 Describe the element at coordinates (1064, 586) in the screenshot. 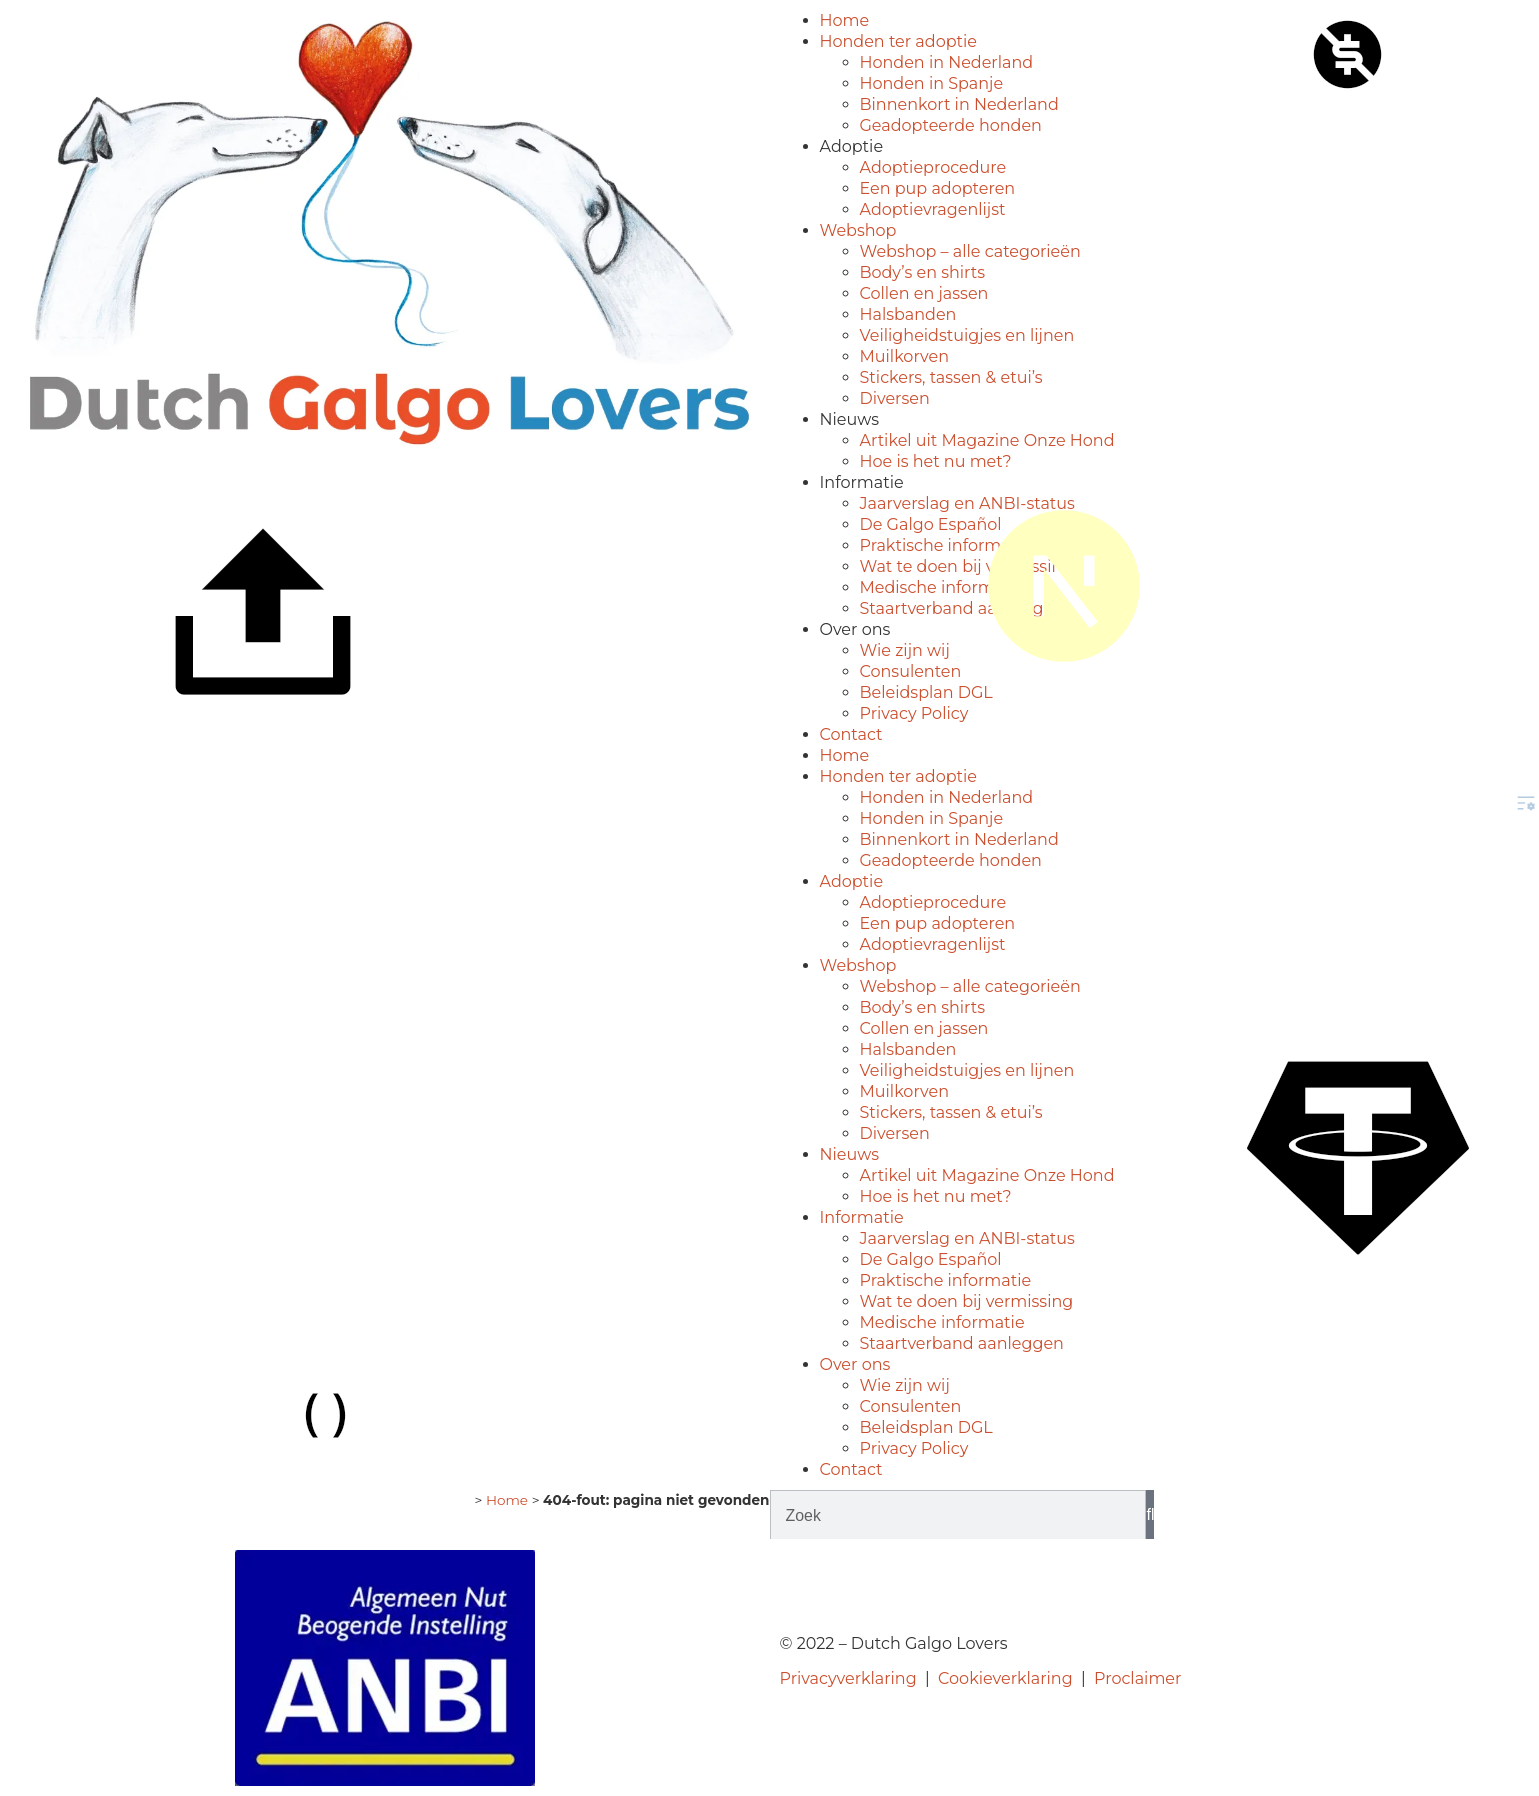

I see `Next.js framework logo` at that location.